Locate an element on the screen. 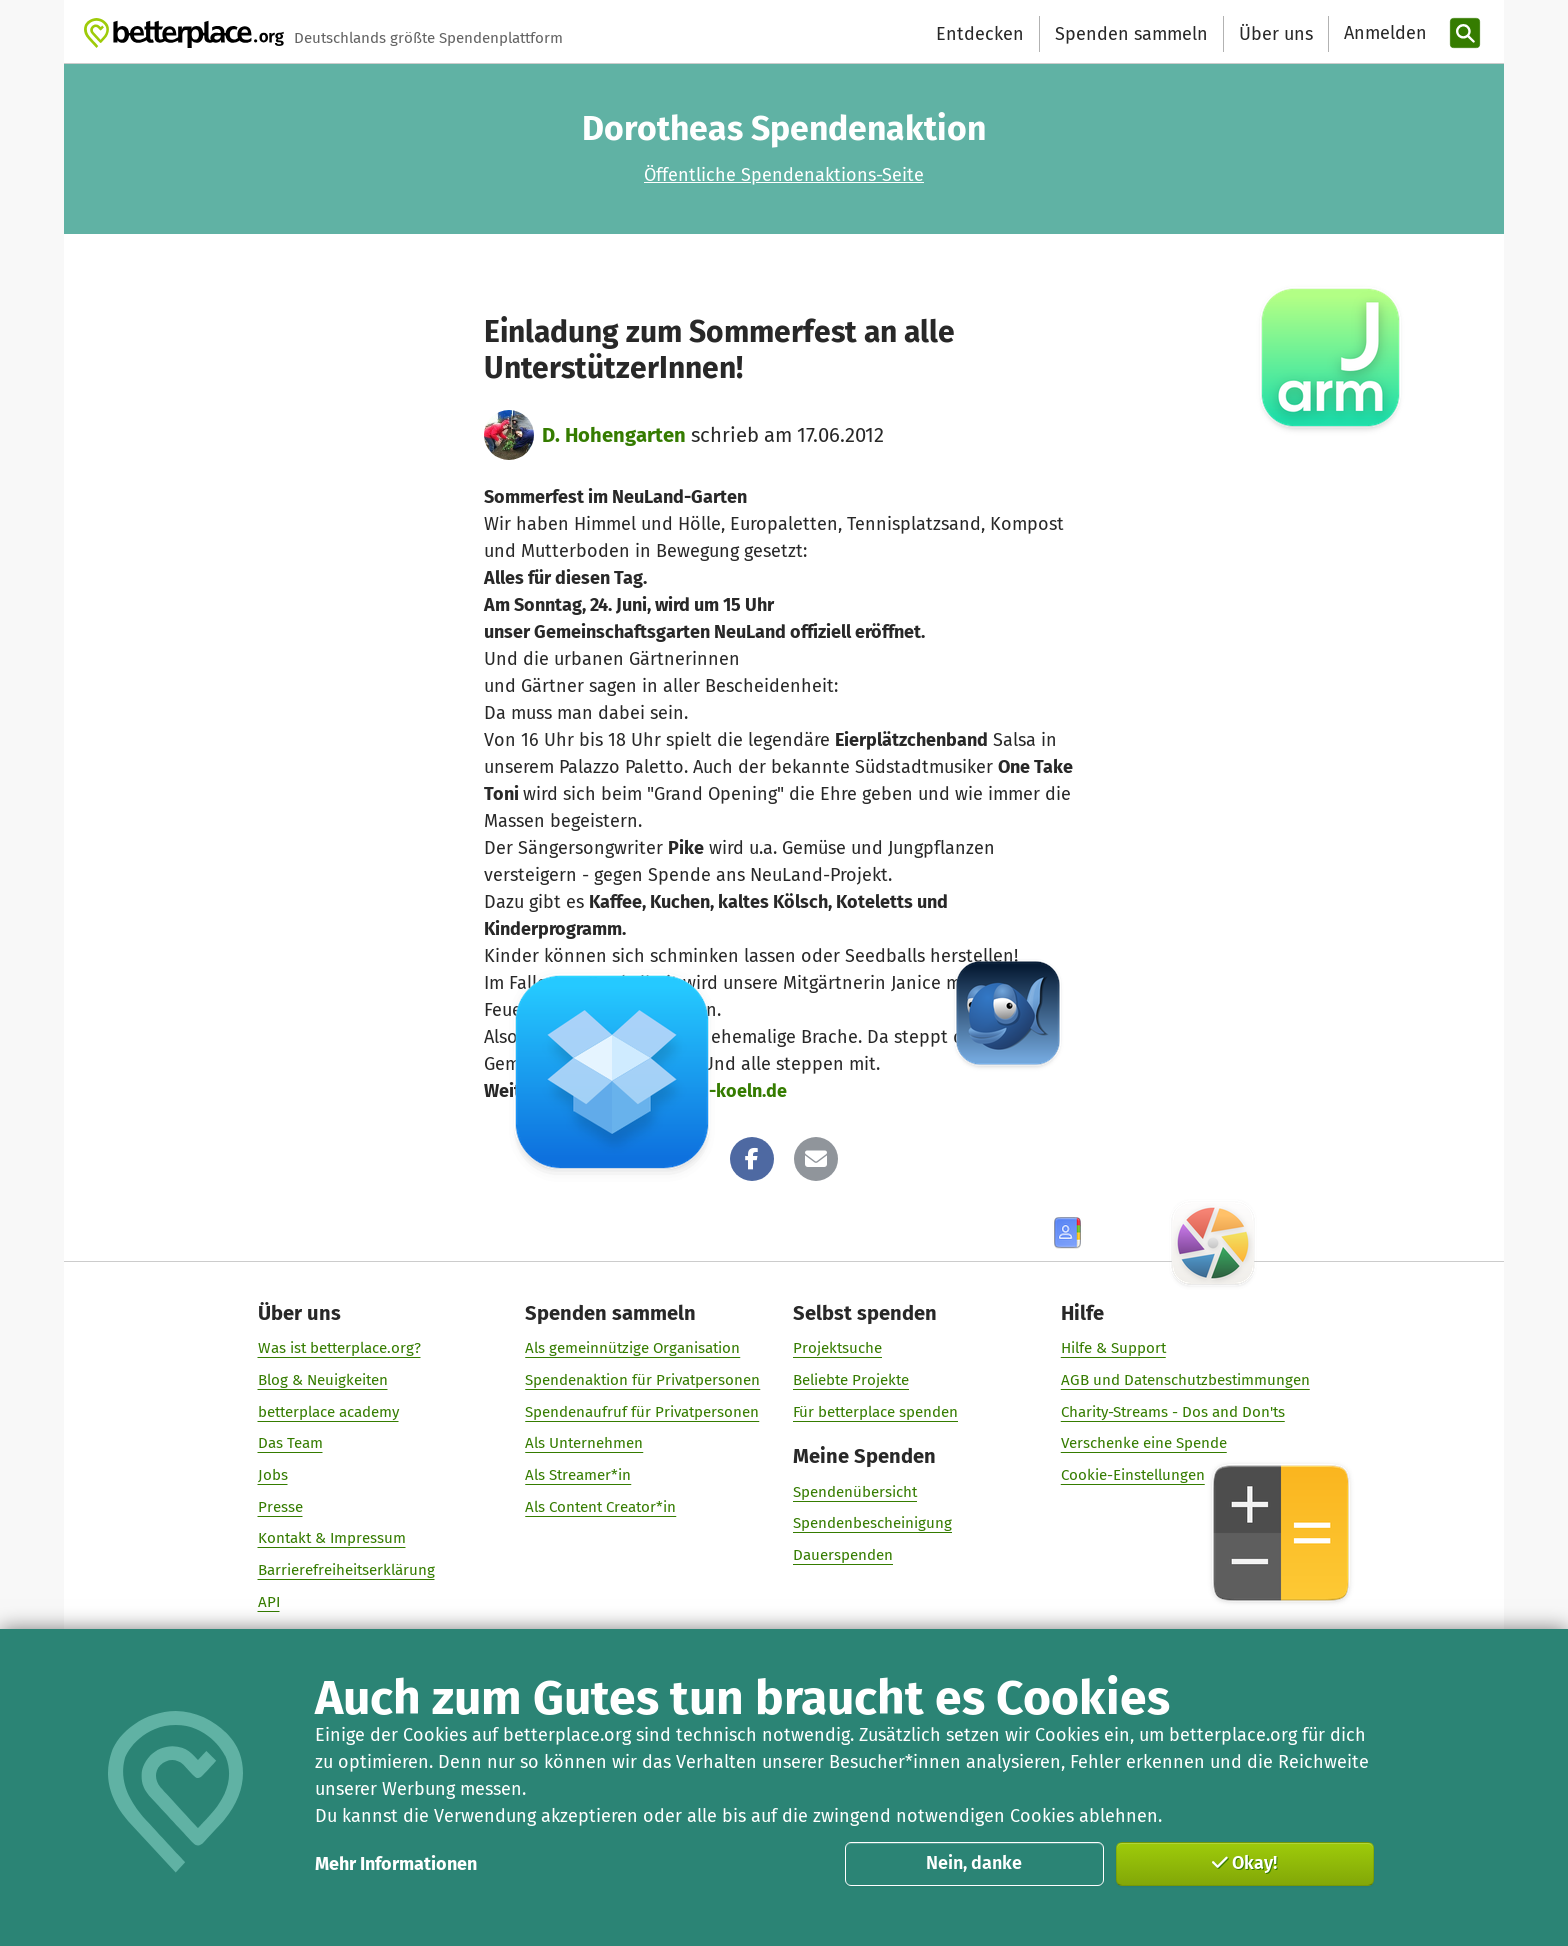 The width and height of the screenshot is (1568, 1946). launch JArmEmu ARM assembly emulator is located at coordinates (1330, 357).